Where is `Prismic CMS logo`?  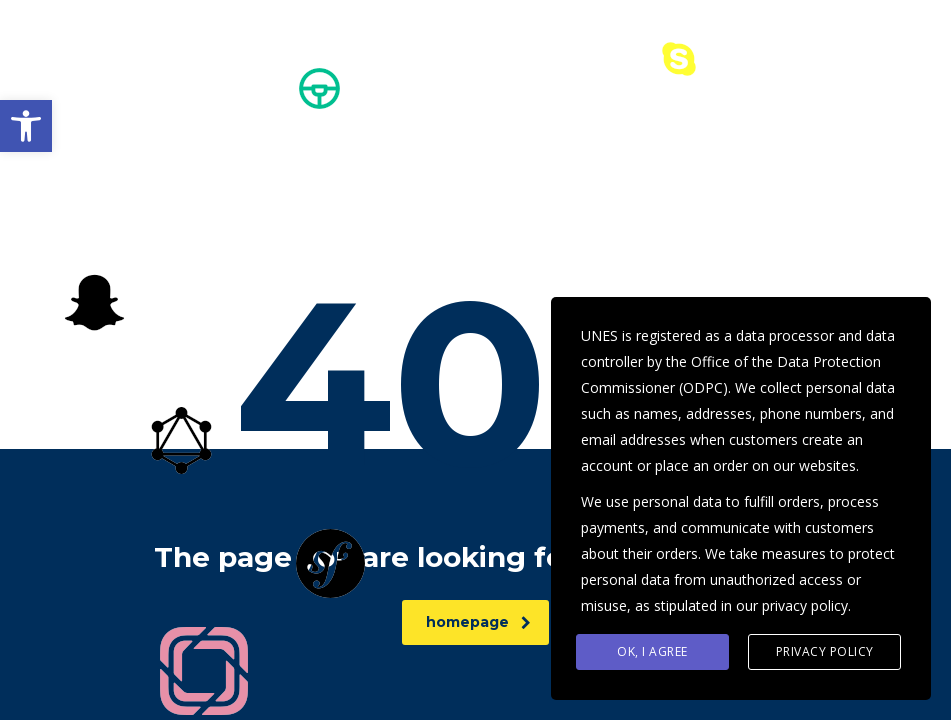 Prismic CMS logo is located at coordinates (204, 671).